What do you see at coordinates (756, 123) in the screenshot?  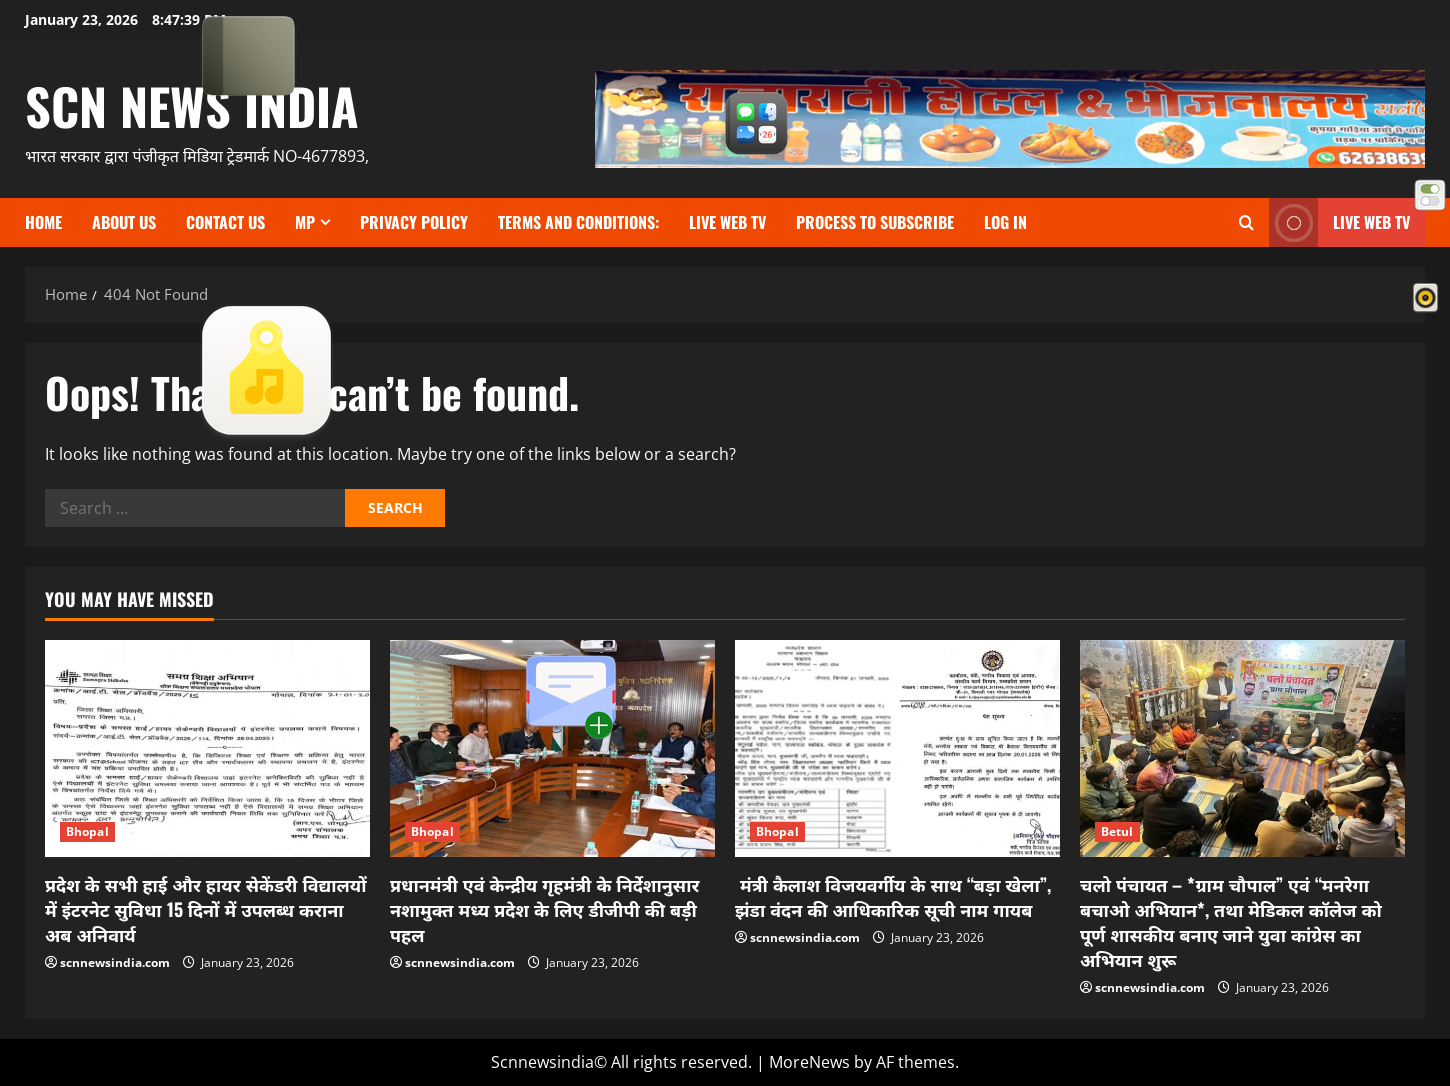 I see `preview and browse installed app icons` at bounding box center [756, 123].